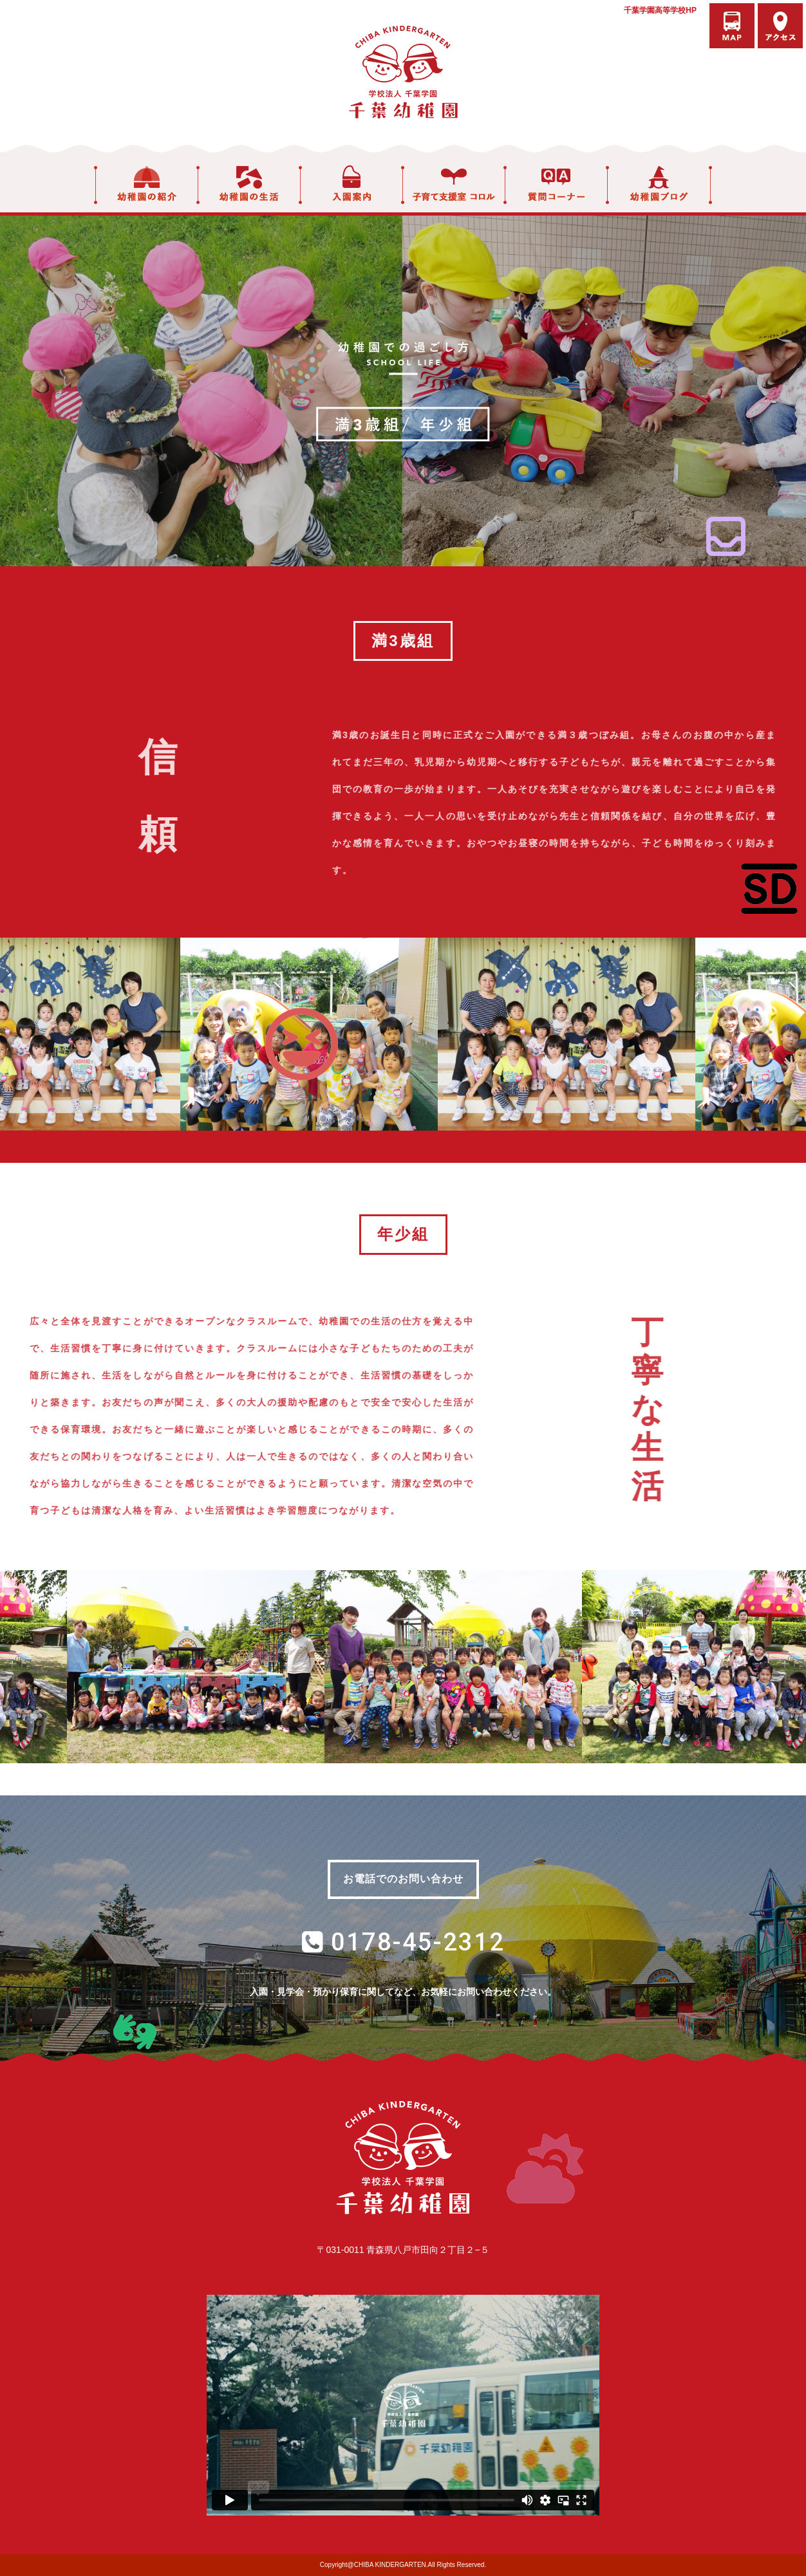 Image resolution: width=806 pixels, height=2576 pixels. Describe the element at coordinates (726, 536) in the screenshot. I see `view your inbox messages` at that location.